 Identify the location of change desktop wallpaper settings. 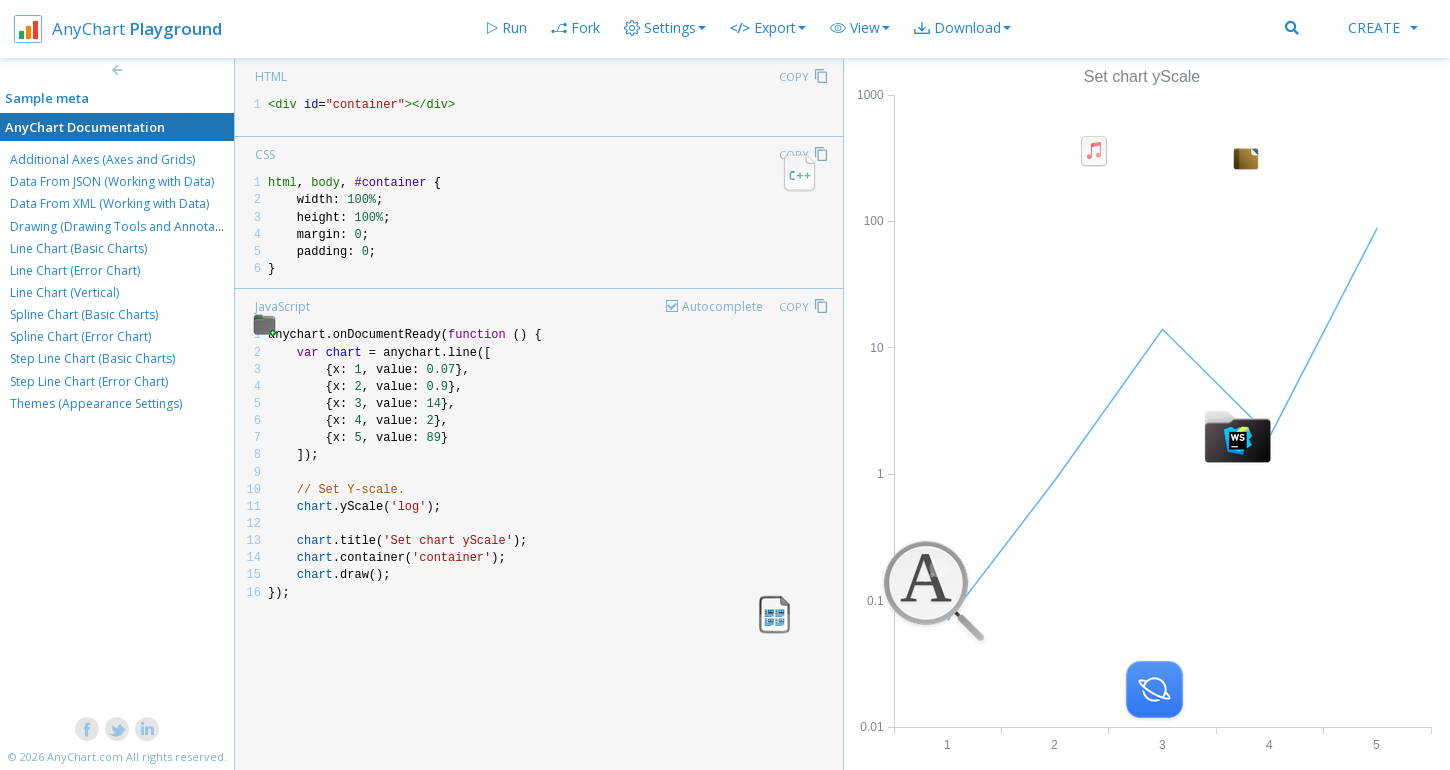
(1246, 158).